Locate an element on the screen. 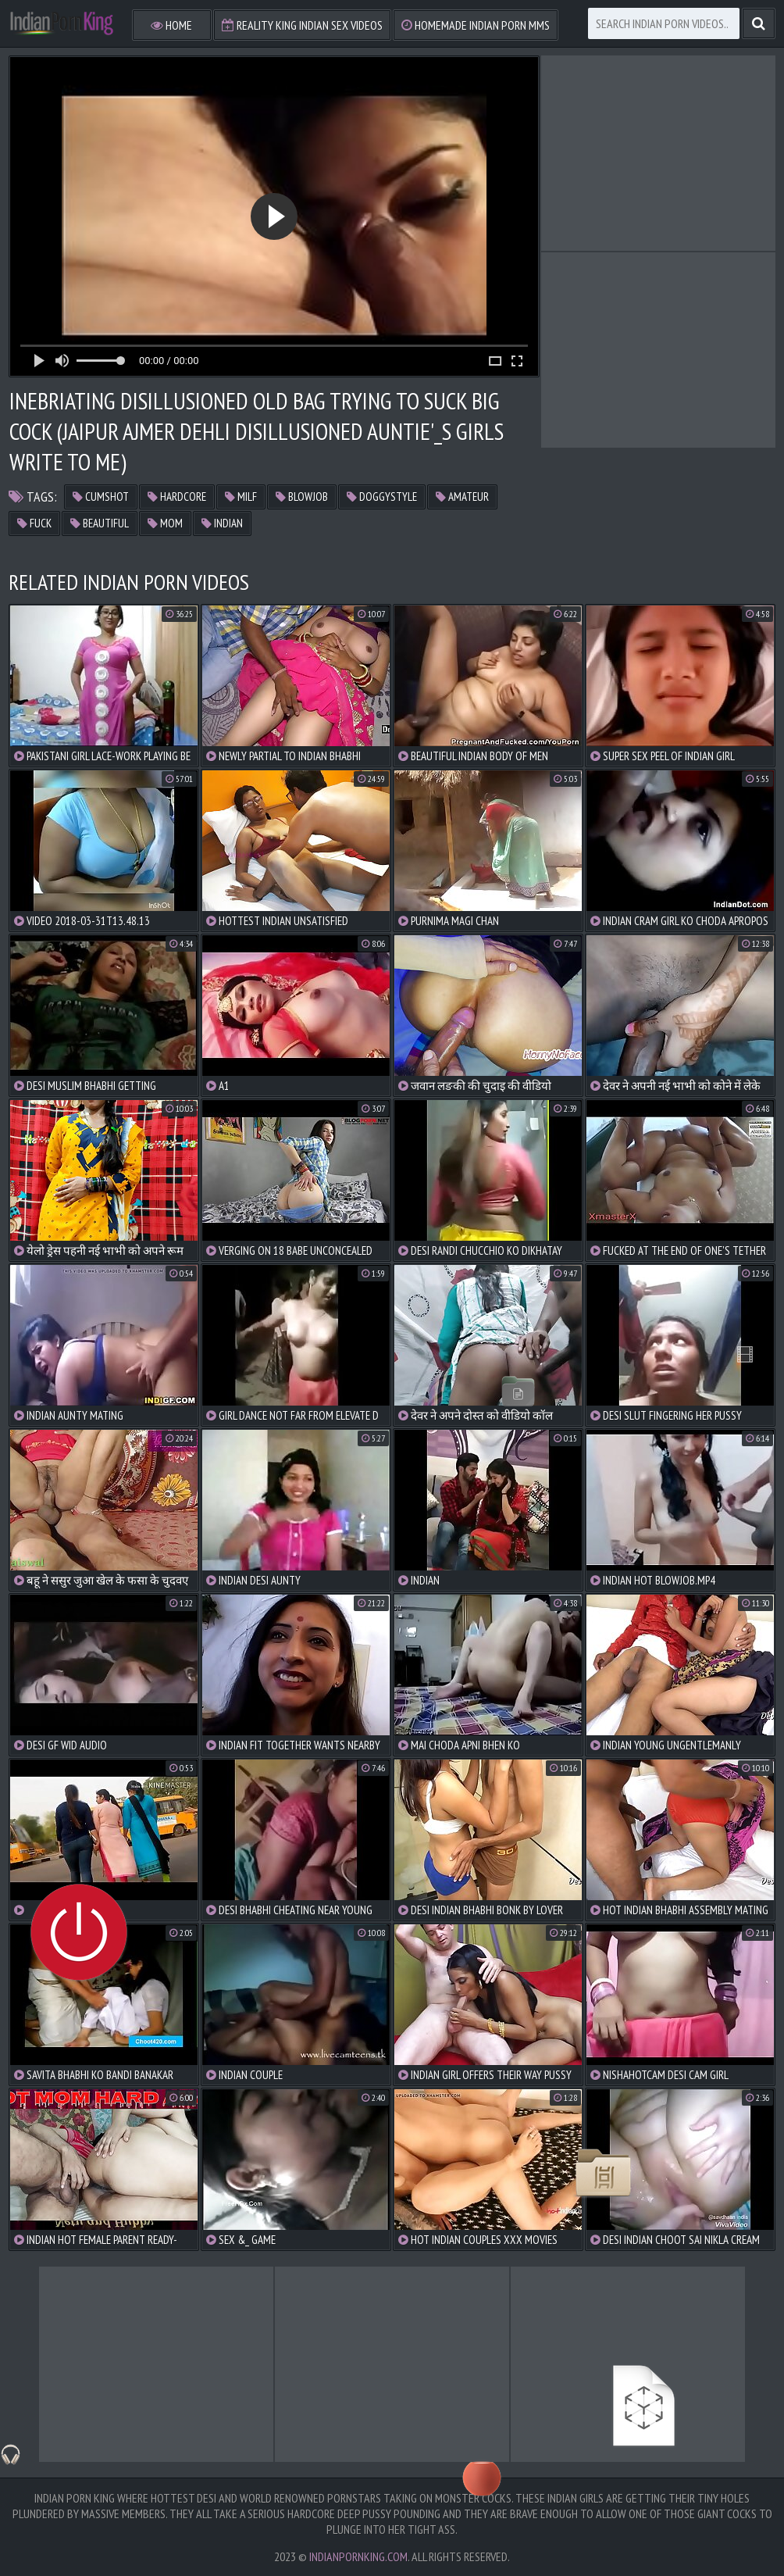 This screenshot has width=784, height=2576. open an augmented reality file is located at coordinates (643, 2407).